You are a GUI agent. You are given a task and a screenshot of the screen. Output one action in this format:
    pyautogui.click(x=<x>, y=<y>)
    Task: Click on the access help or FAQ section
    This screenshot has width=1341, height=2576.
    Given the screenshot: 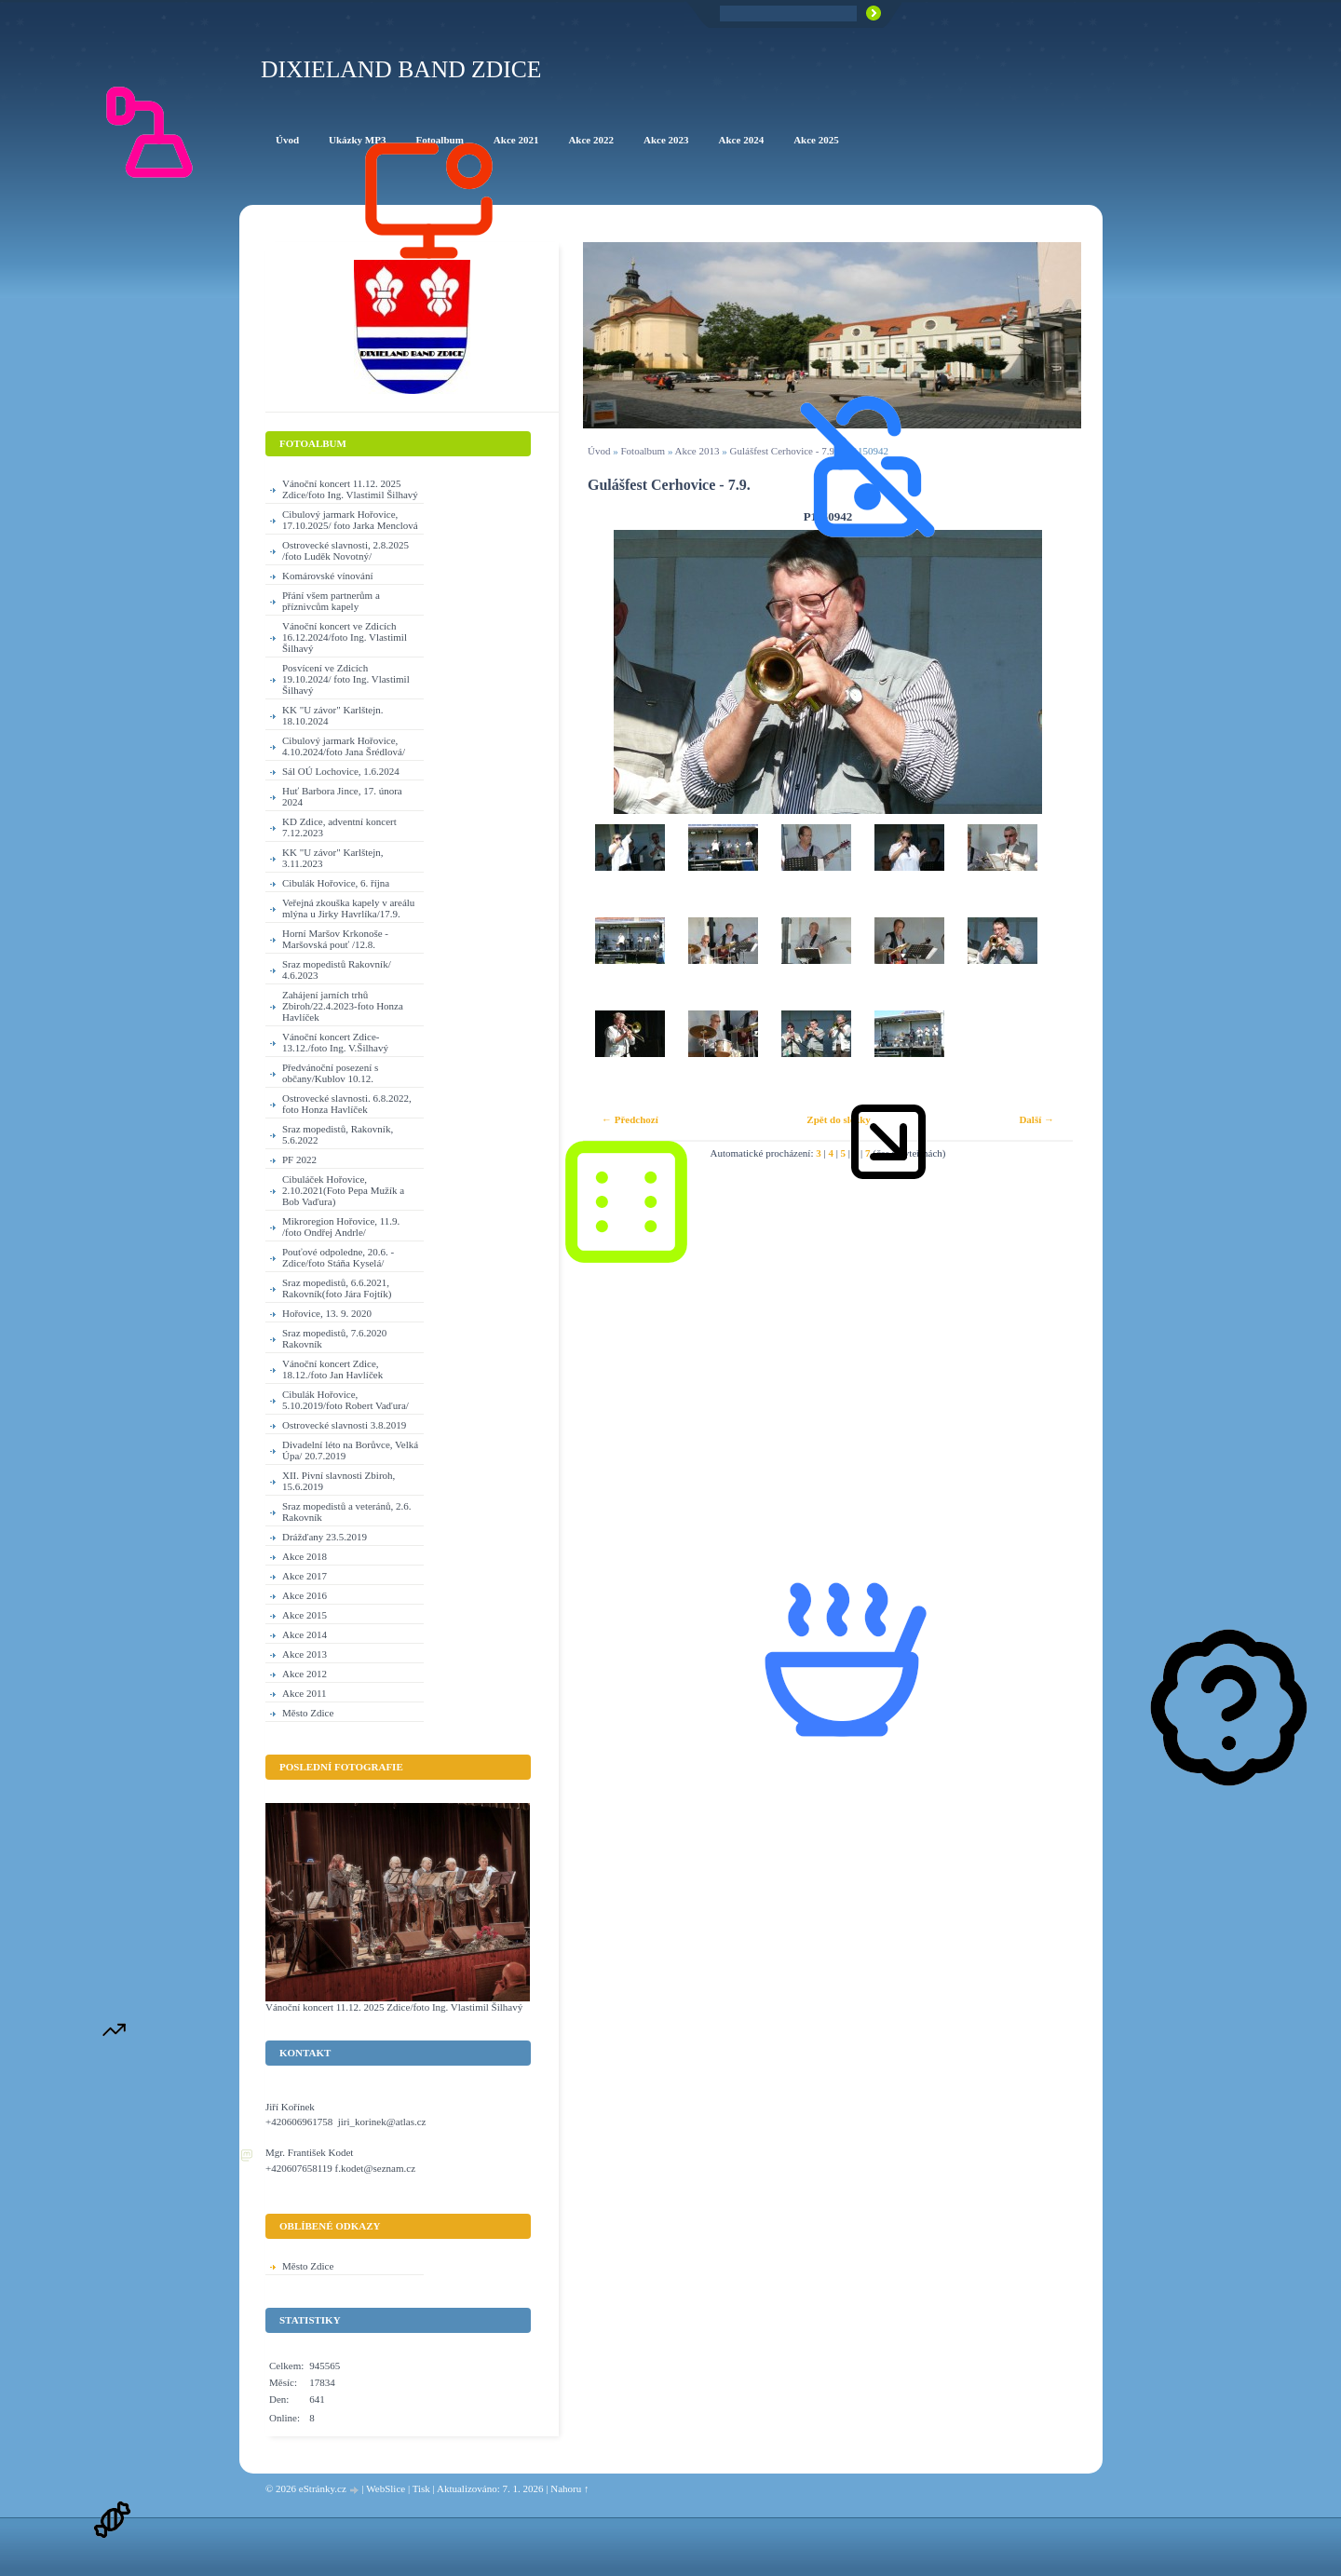 What is the action you would take?
    pyautogui.click(x=1228, y=1707)
    